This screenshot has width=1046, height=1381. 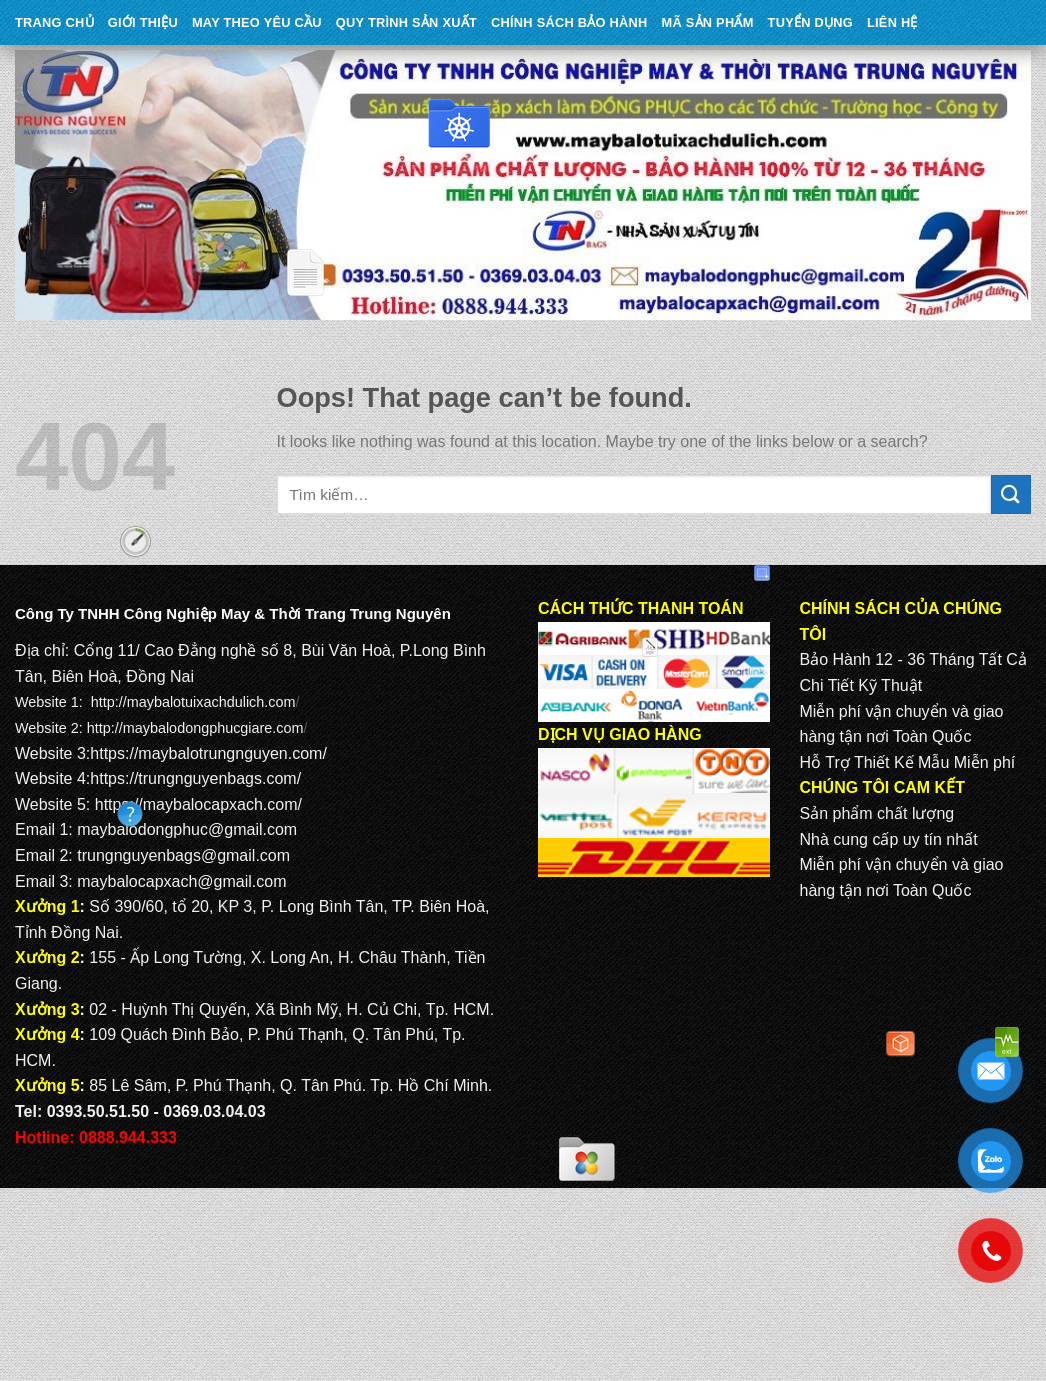 What do you see at coordinates (900, 1042) in the screenshot?
I see `open a 3D model file` at bounding box center [900, 1042].